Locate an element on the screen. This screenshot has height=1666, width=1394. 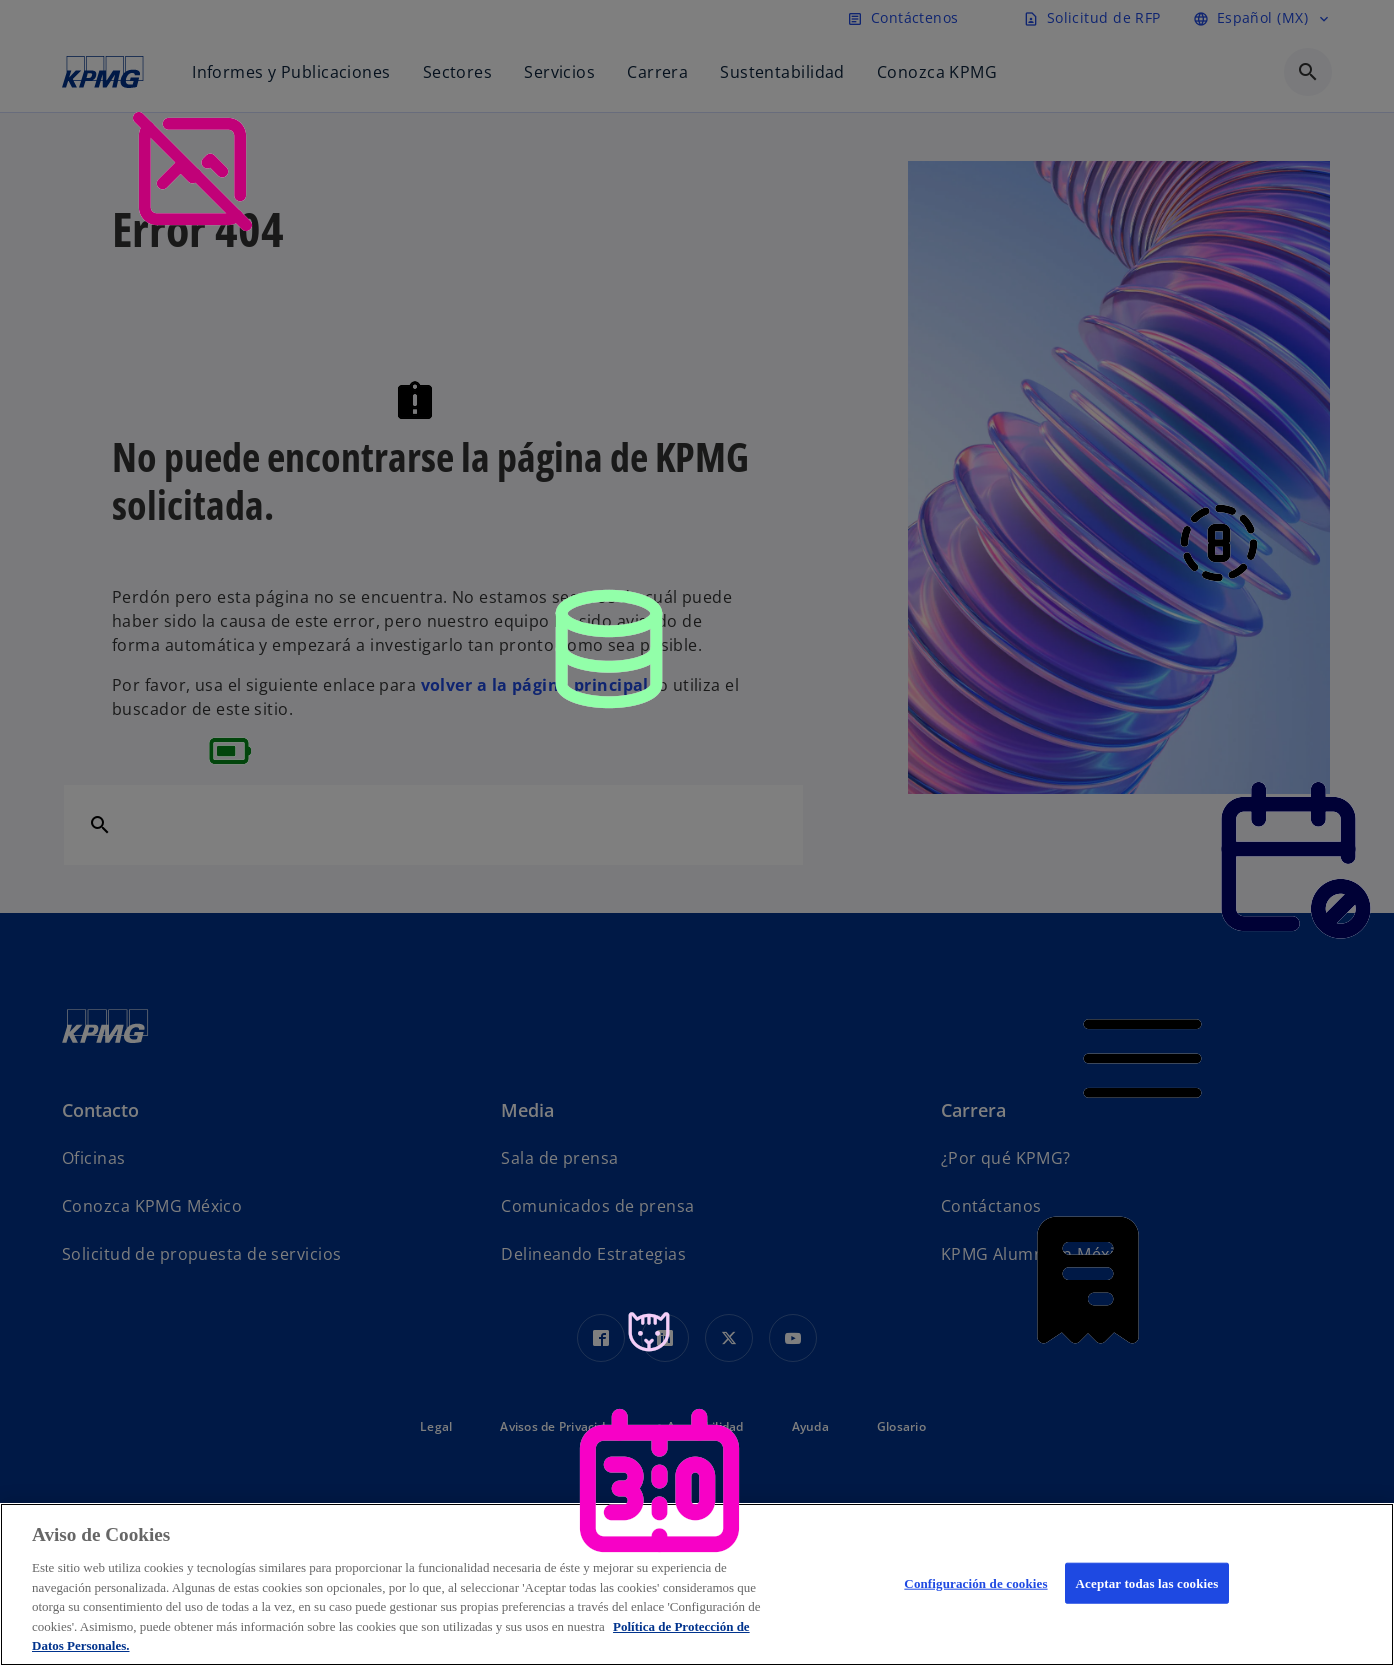
disable graph or chart view is located at coordinates (192, 171).